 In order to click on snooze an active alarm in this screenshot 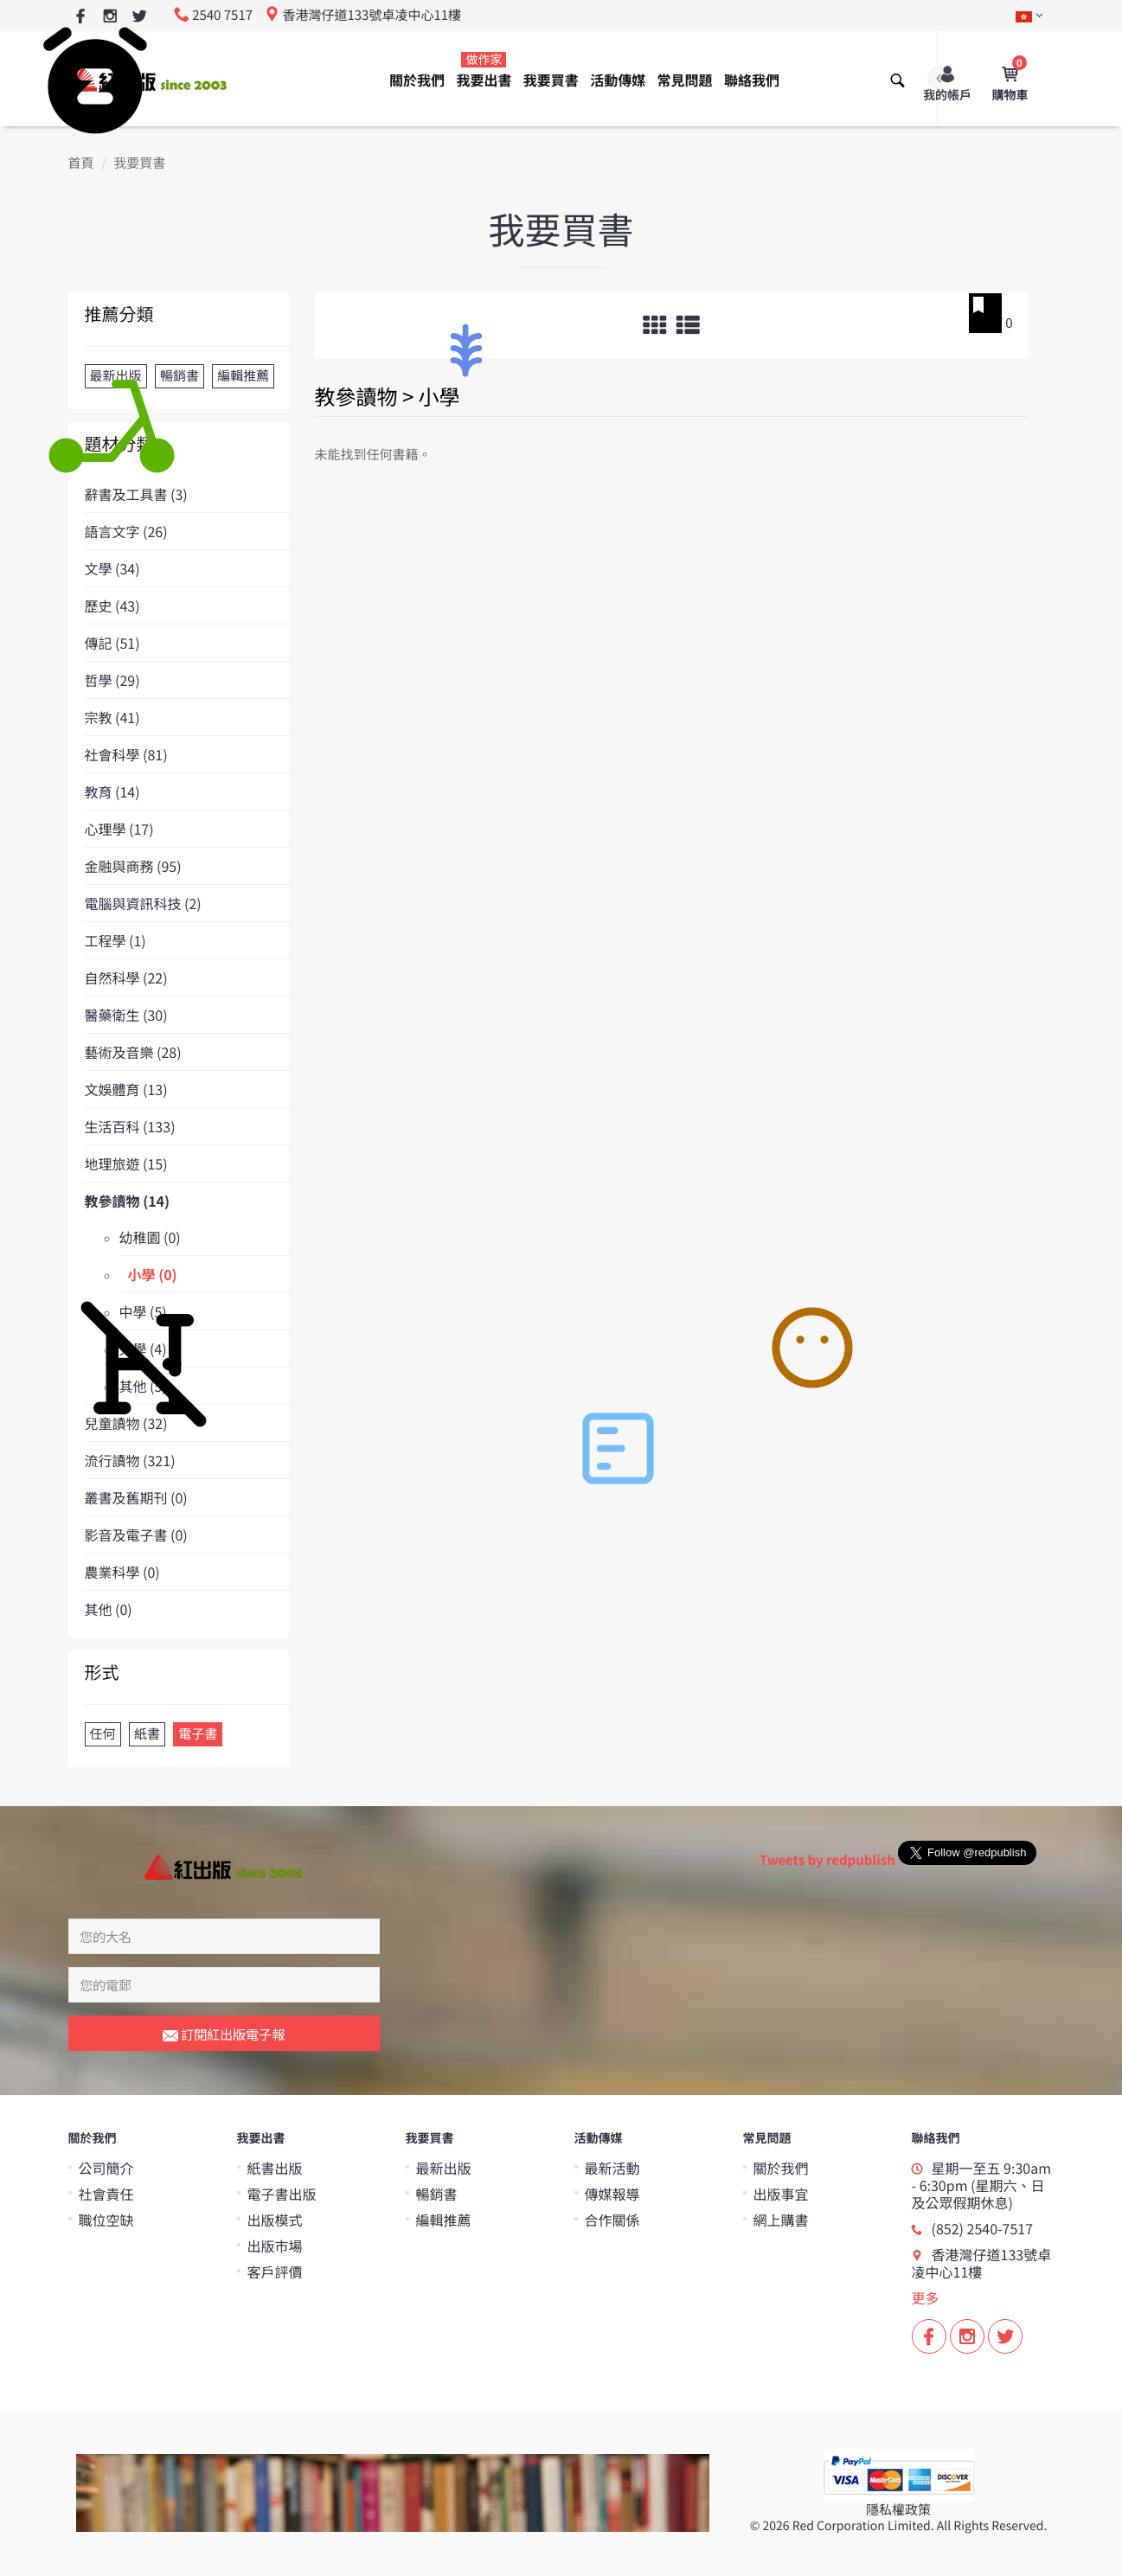, I will do `click(95, 80)`.